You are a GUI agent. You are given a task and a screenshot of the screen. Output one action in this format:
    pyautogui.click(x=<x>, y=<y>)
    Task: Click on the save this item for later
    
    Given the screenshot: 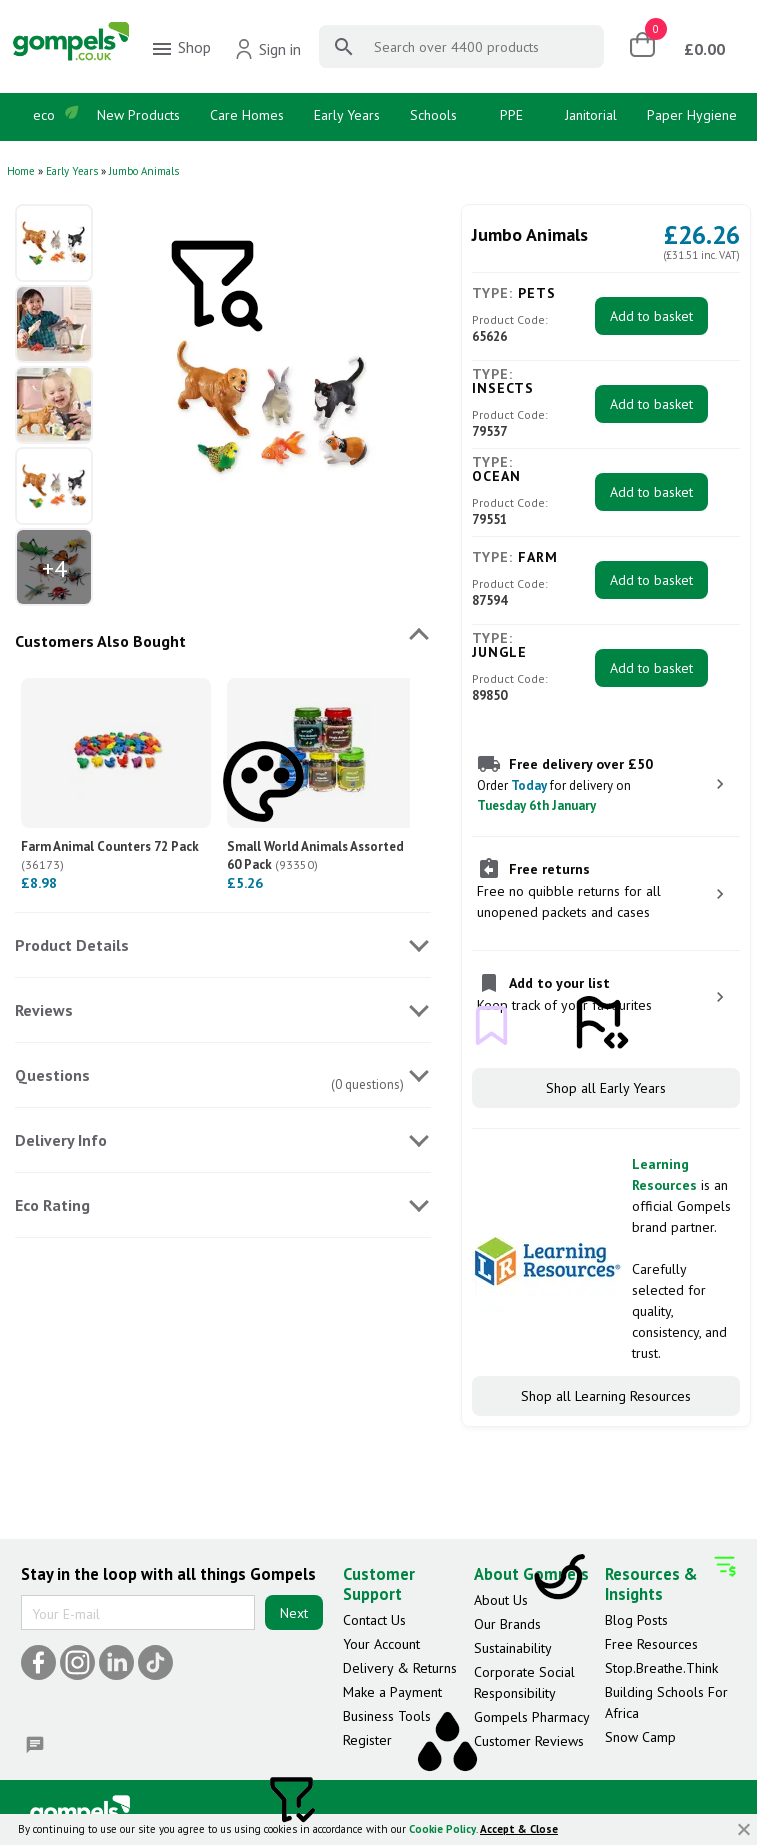 What is the action you would take?
    pyautogui.click(x=491, y=1025)
    